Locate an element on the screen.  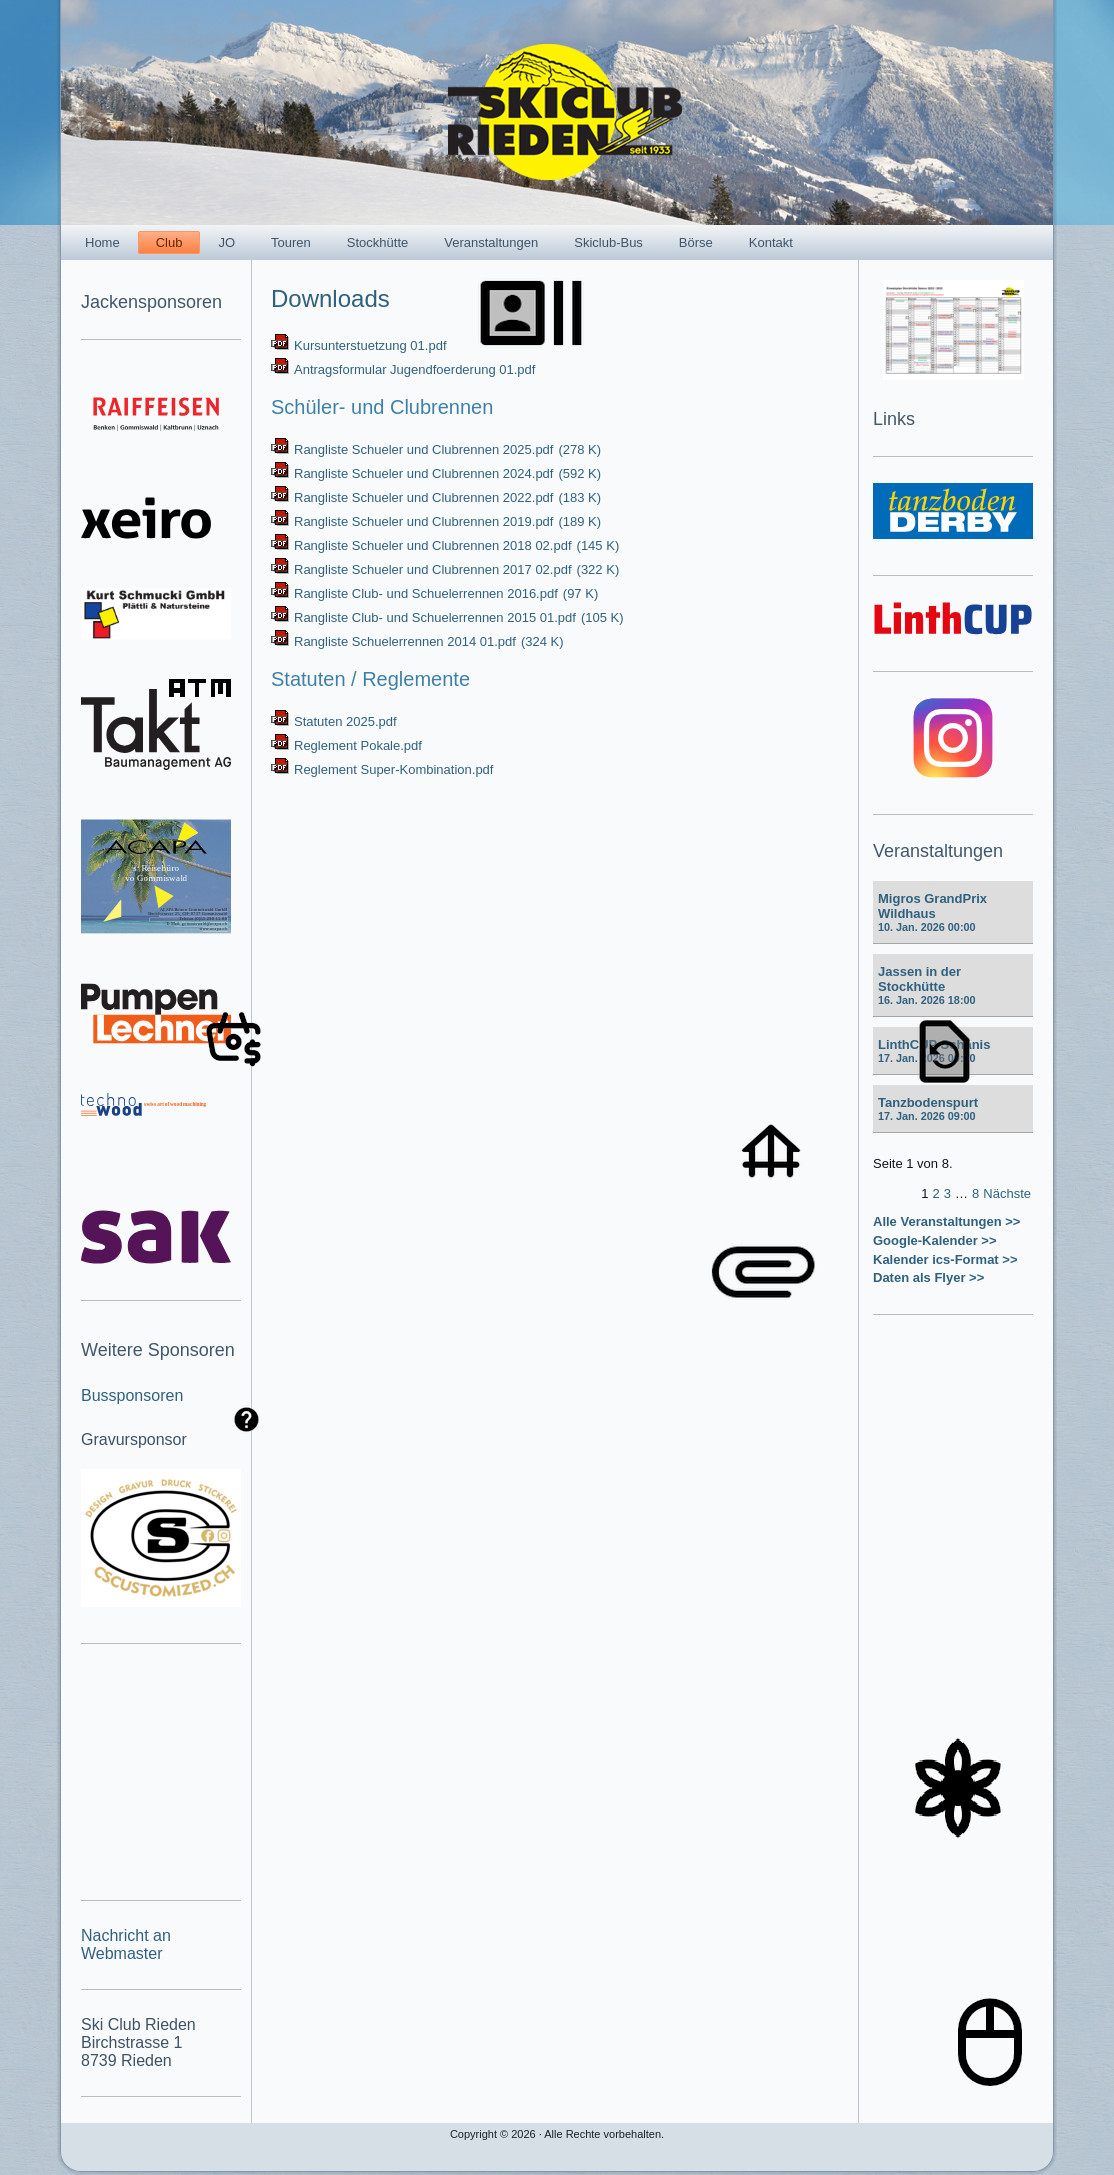
view recently contacted people is located at coordinates (531, 313).